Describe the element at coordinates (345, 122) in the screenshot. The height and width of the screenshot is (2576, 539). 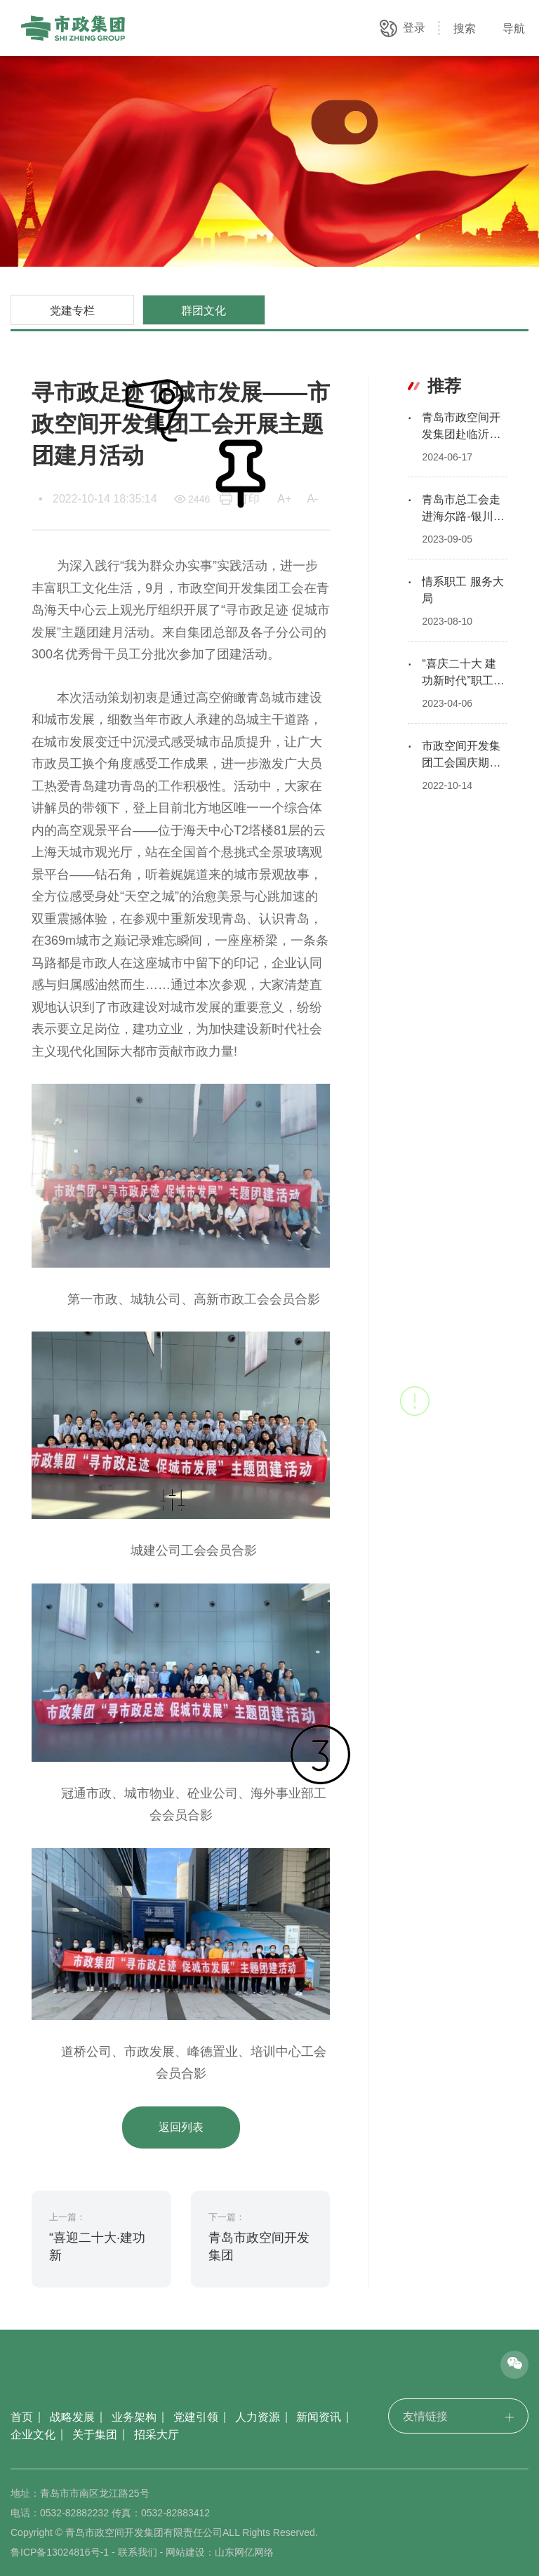
I see `toggle switch in the on/enabled position` at that location.